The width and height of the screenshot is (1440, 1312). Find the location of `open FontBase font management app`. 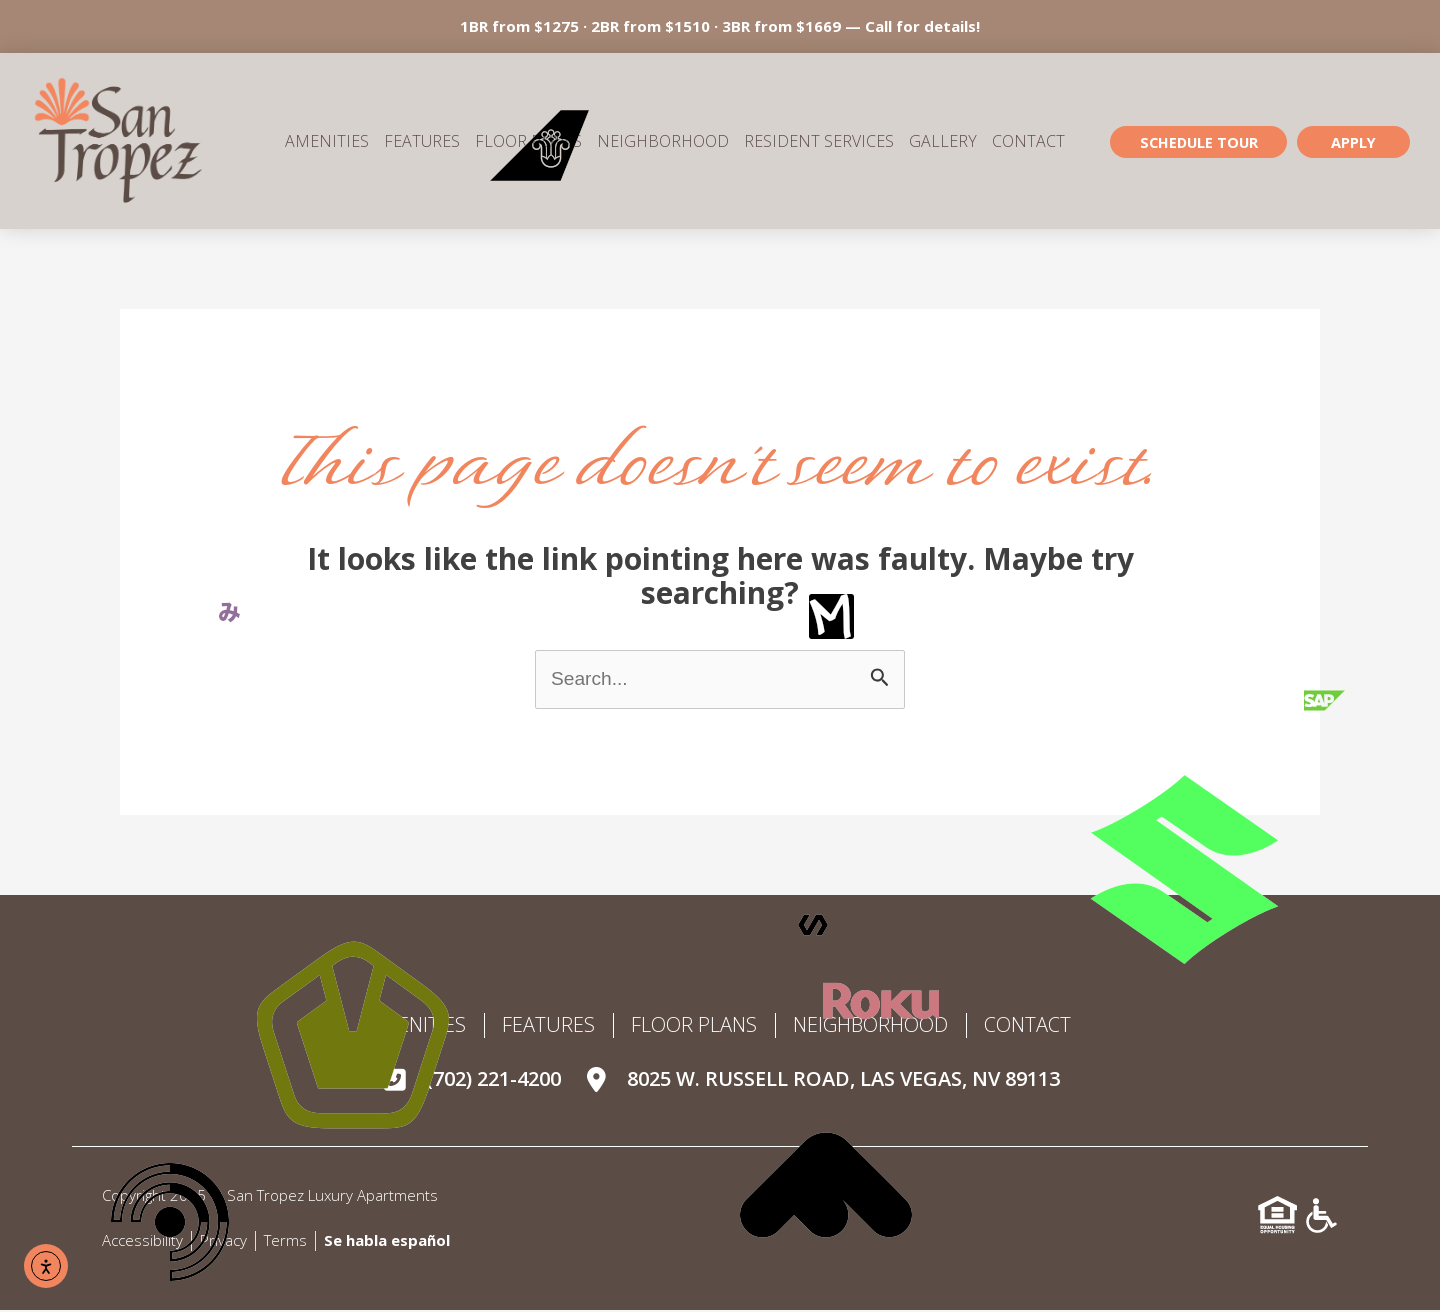

open FontBase font management app is located at coordinates (826, 1185).